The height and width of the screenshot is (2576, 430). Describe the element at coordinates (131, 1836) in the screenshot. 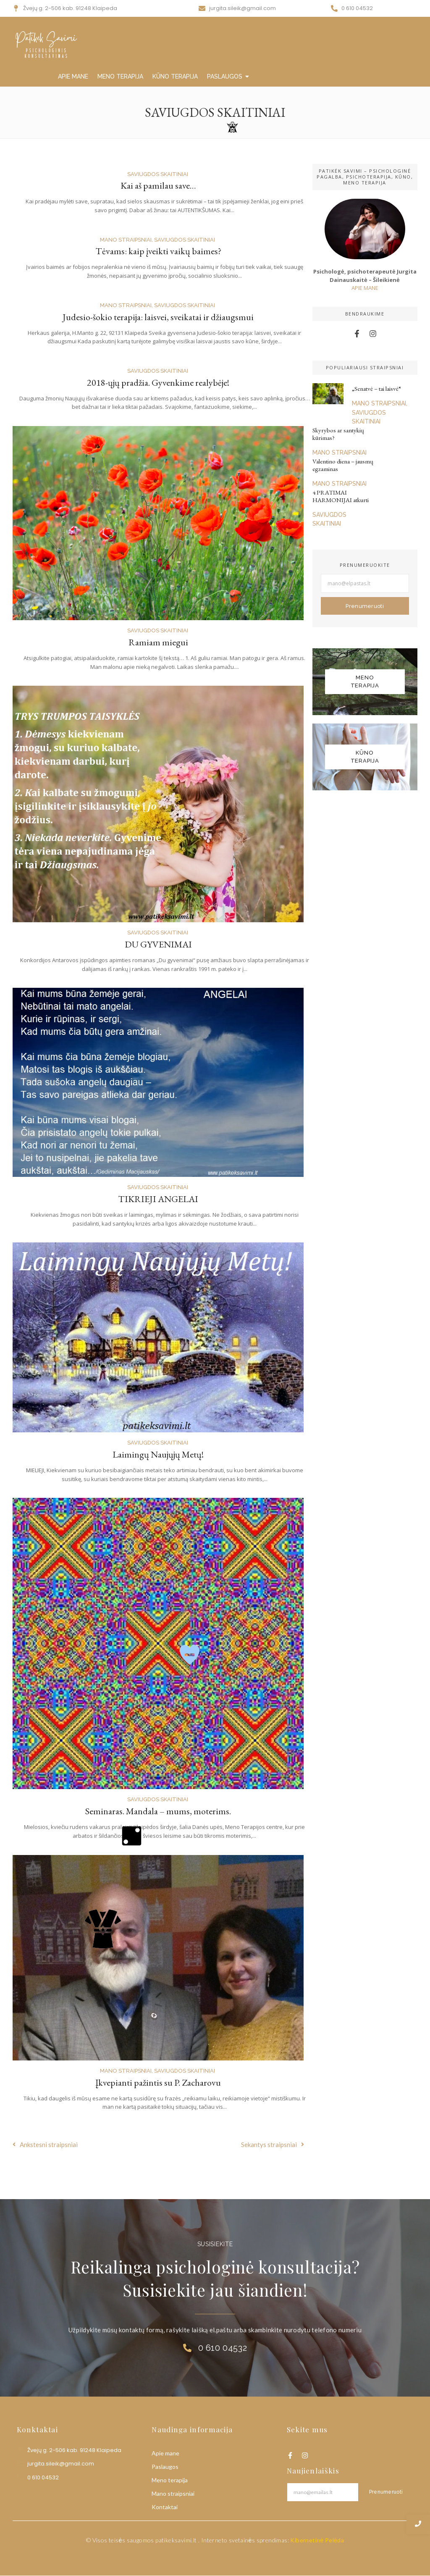

I see `roll the dice or randomize` at that location.